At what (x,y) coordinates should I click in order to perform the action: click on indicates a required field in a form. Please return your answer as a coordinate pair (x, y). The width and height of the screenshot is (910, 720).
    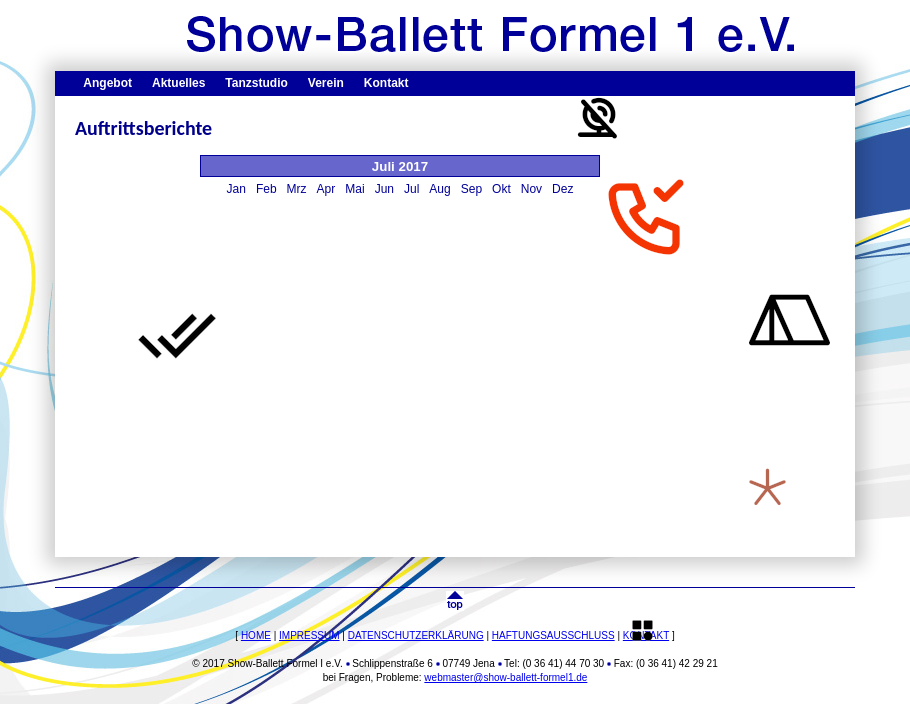
    Looking at the image, I should click on (767, 488).